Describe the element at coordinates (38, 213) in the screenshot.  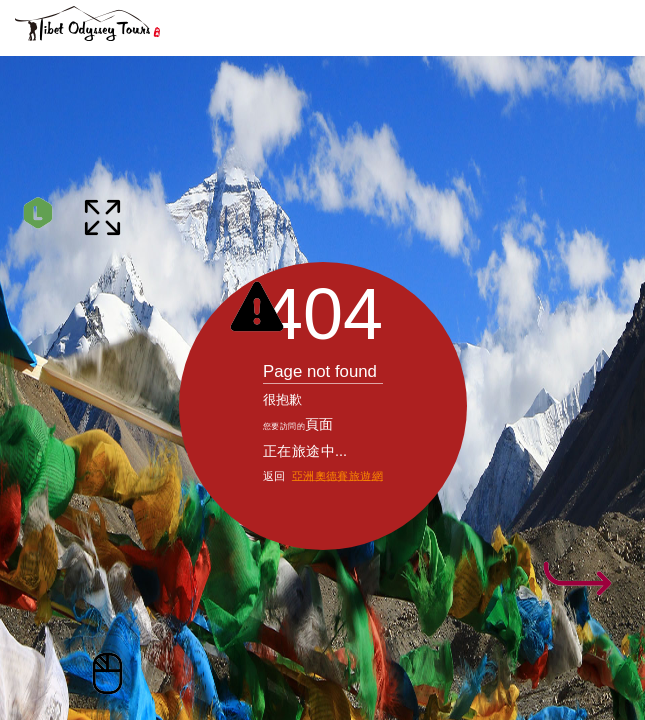
I see `indicates a category or item labeled "L"` at that location.